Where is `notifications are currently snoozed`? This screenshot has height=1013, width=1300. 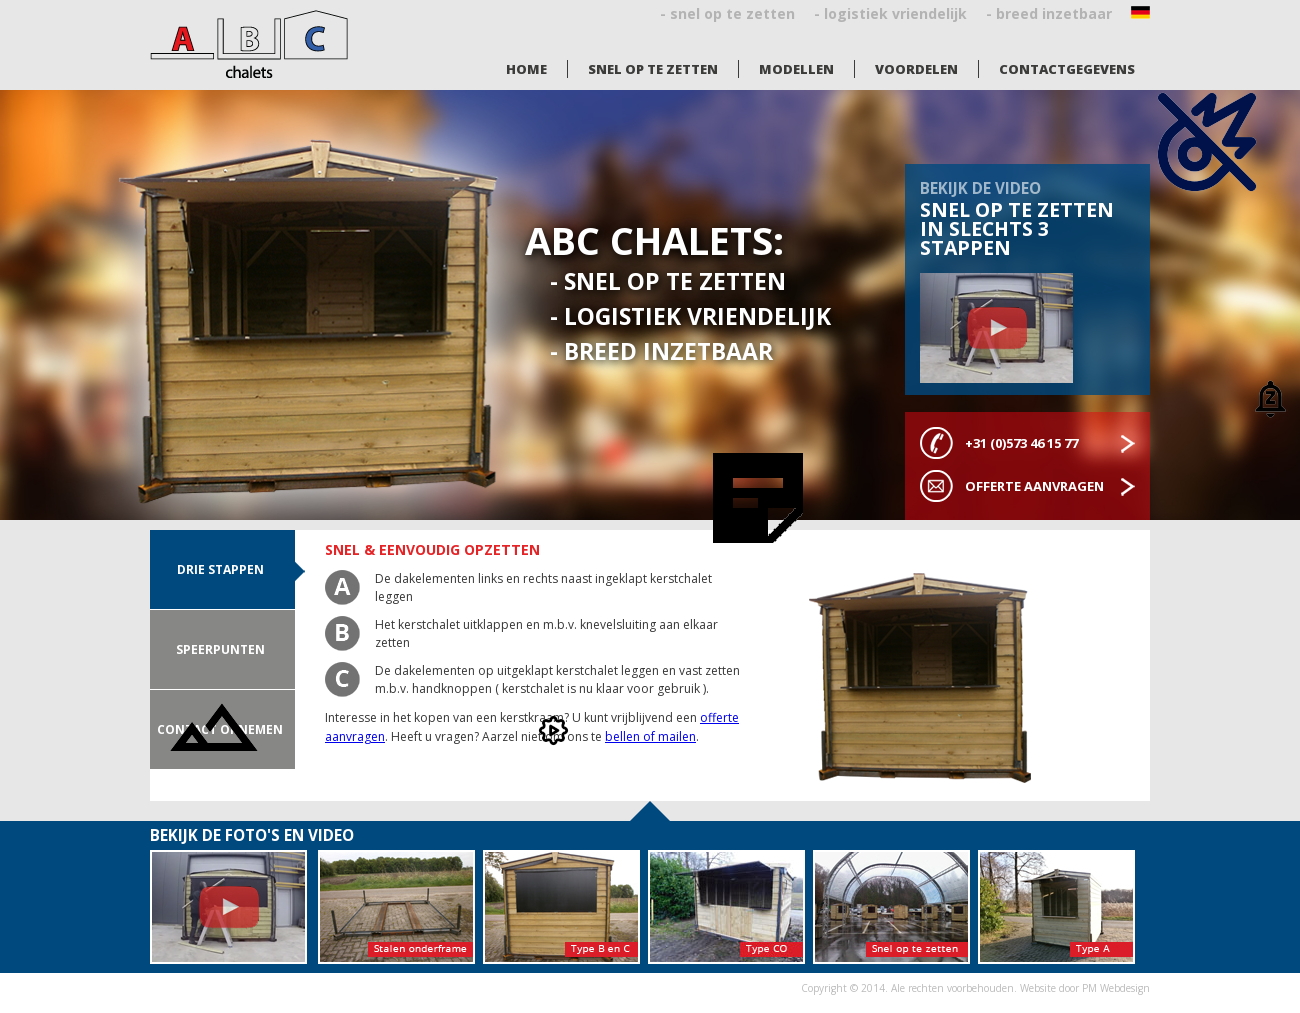
notifications are currently snoozed is located at coordinates (1270, 398).